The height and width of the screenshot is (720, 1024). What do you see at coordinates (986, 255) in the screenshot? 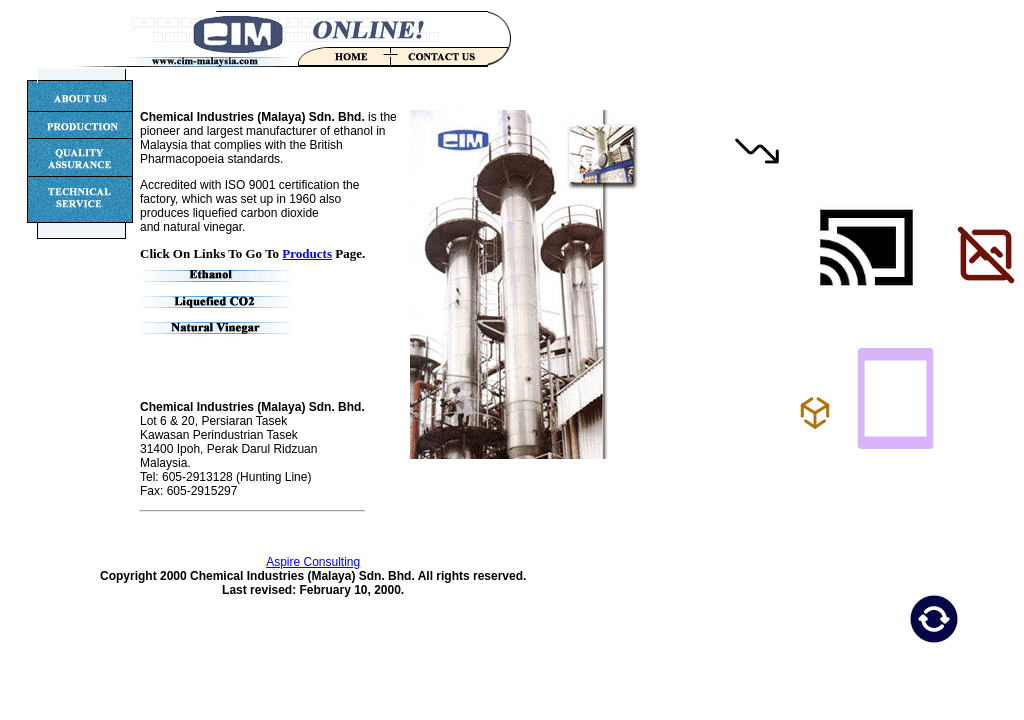
I see `disable graph or chart view` at bounding box center [986, 255].